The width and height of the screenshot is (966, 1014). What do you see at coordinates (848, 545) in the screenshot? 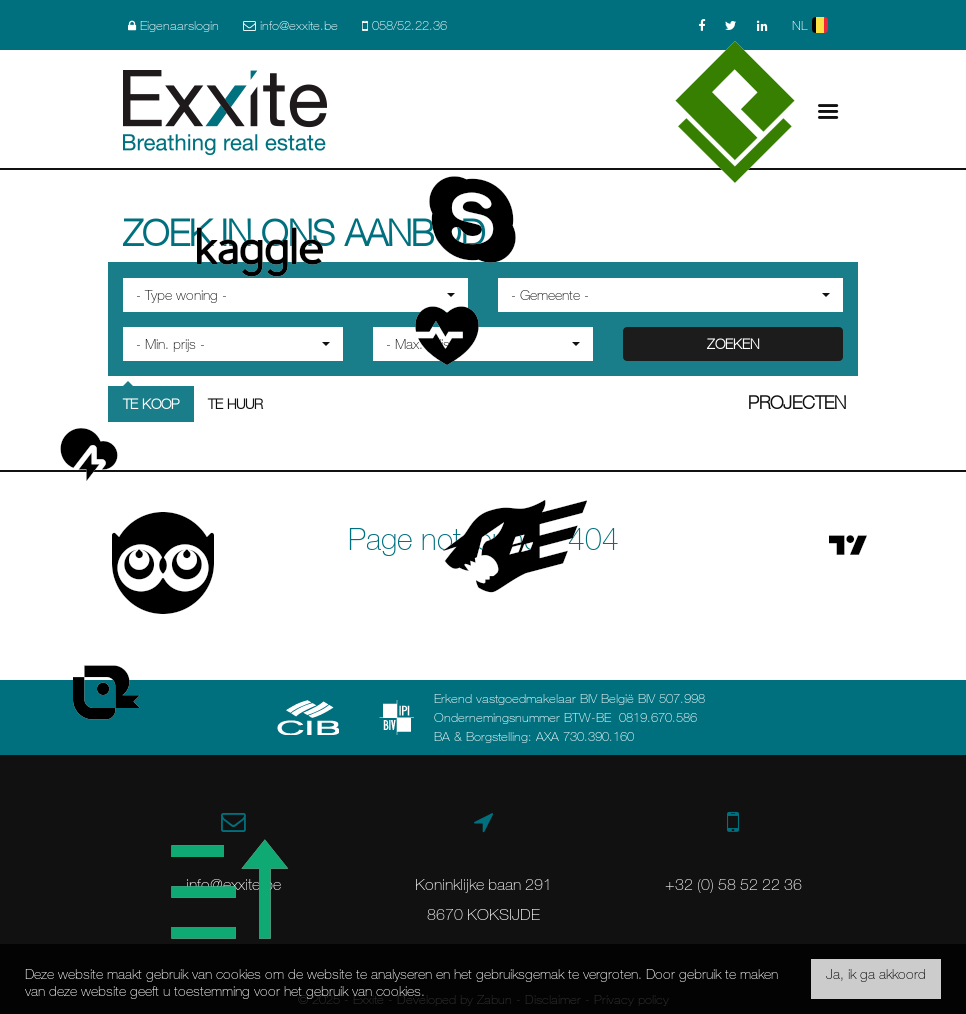
I see `open TradingView app` at bounding box center [848, 545].